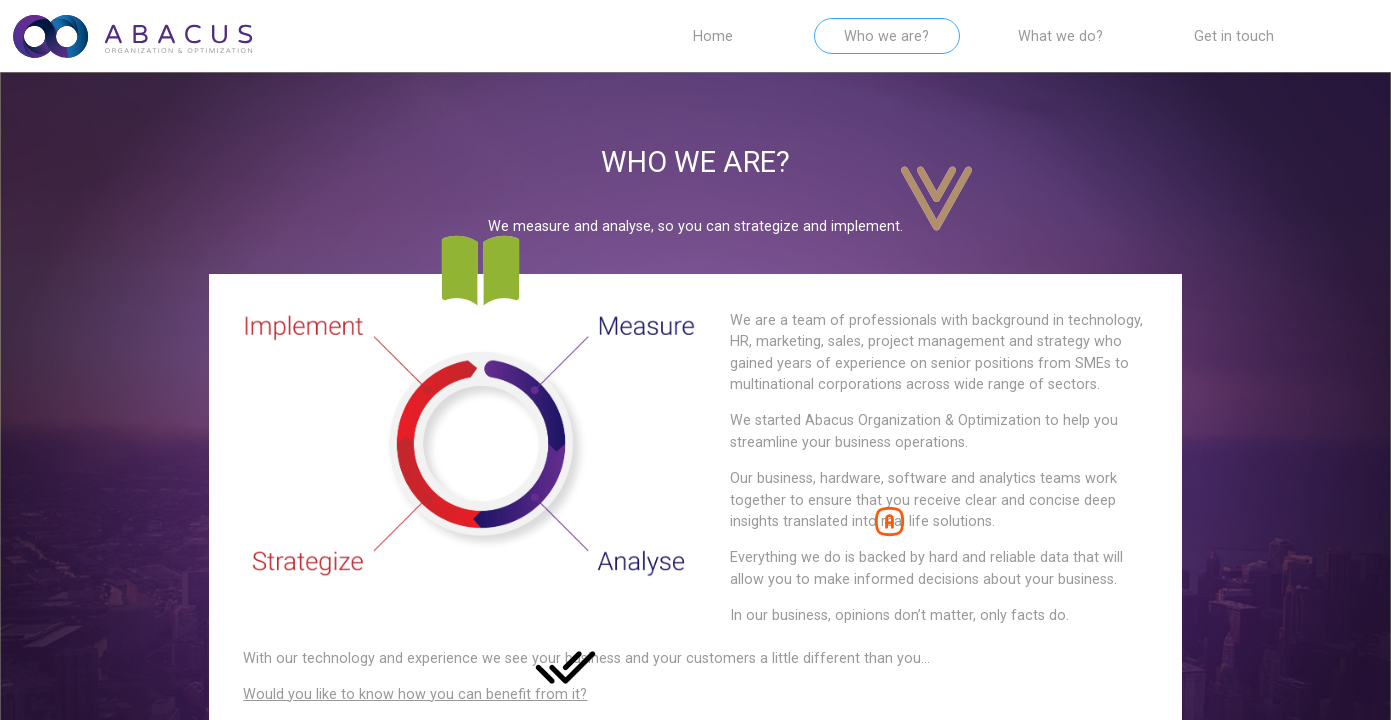 The width and height of the screenshot is (1391, 720). I want to click on Vue.js framework logo, so click(936, 198).